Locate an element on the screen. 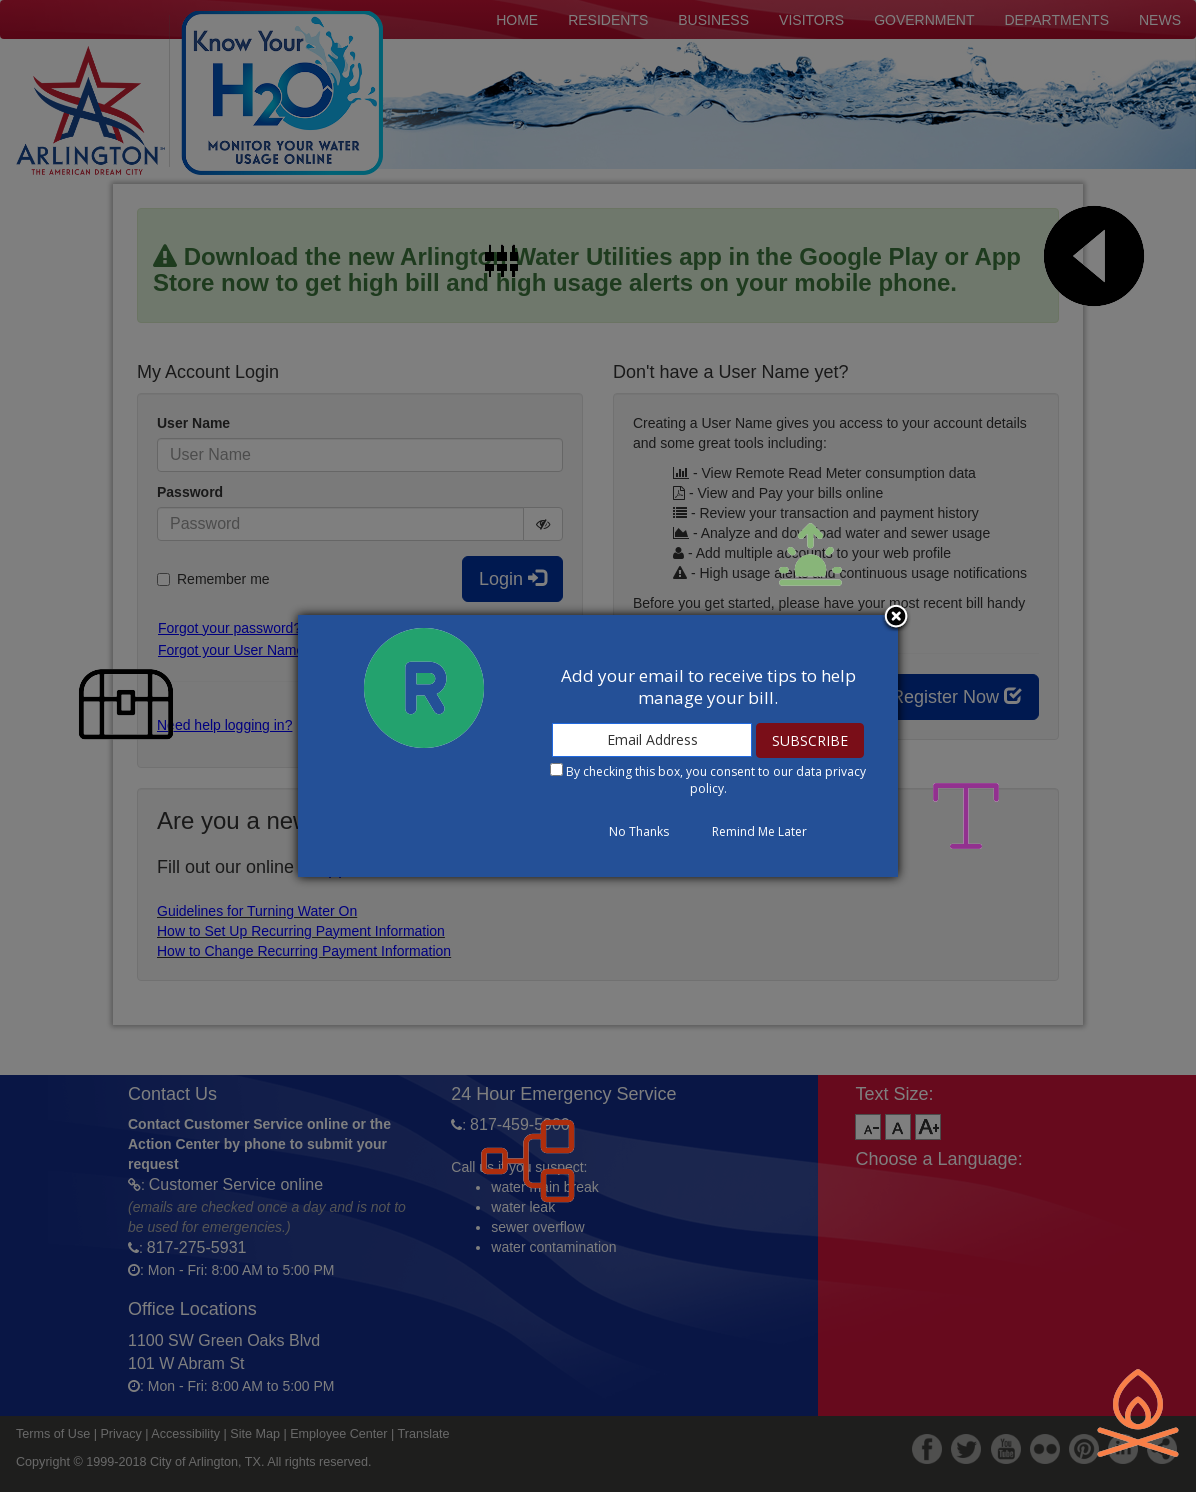  set alarm for sunrise or morning wake-up is located at coordinates (810, 554).